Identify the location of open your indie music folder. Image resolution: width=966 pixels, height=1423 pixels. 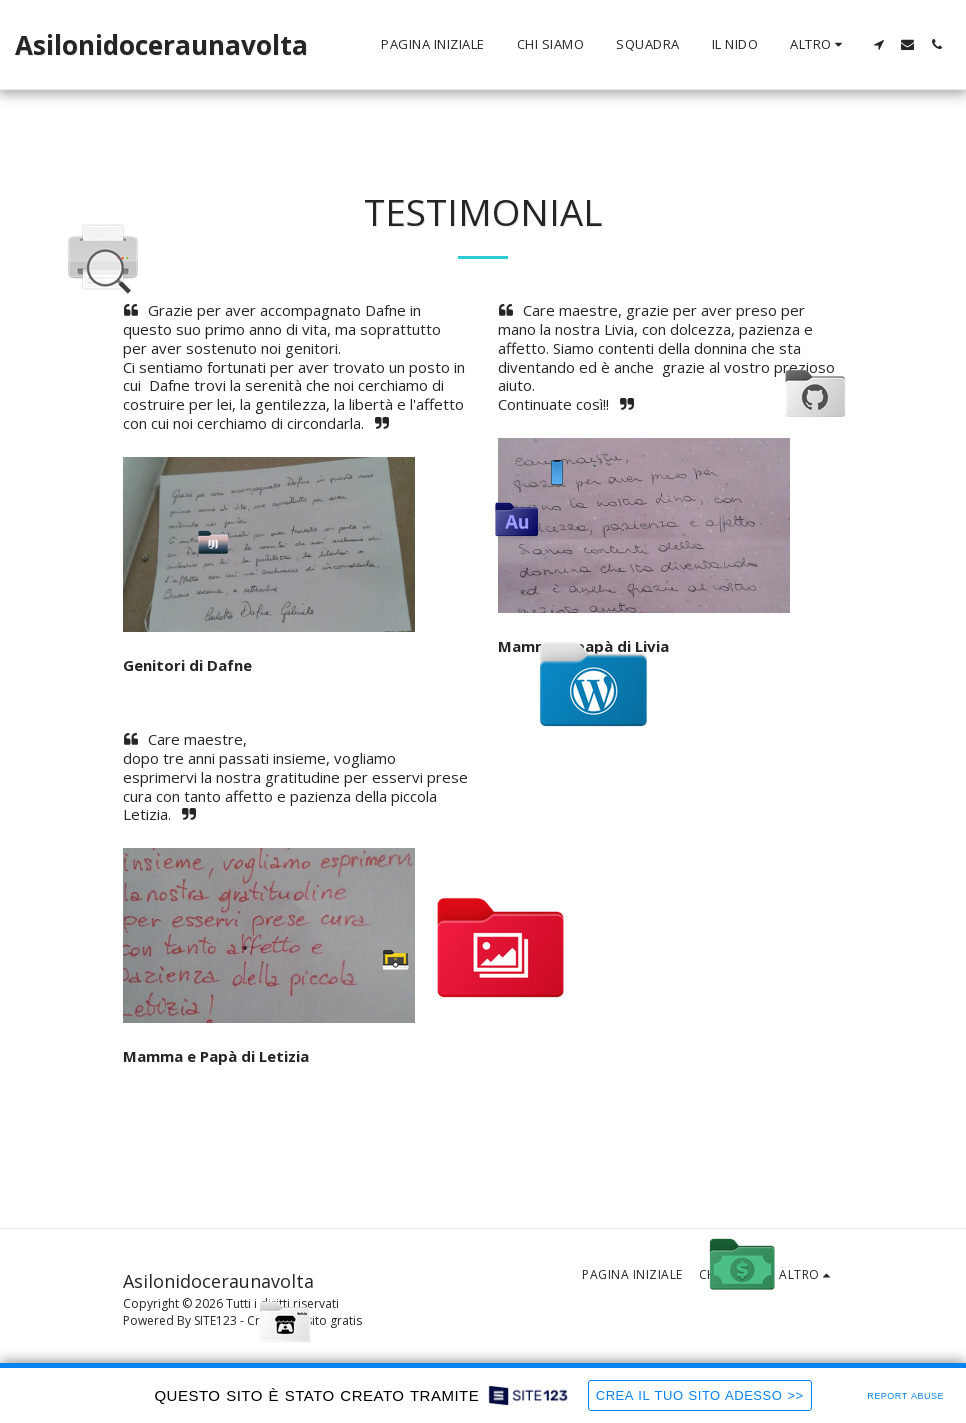
(213, 543).